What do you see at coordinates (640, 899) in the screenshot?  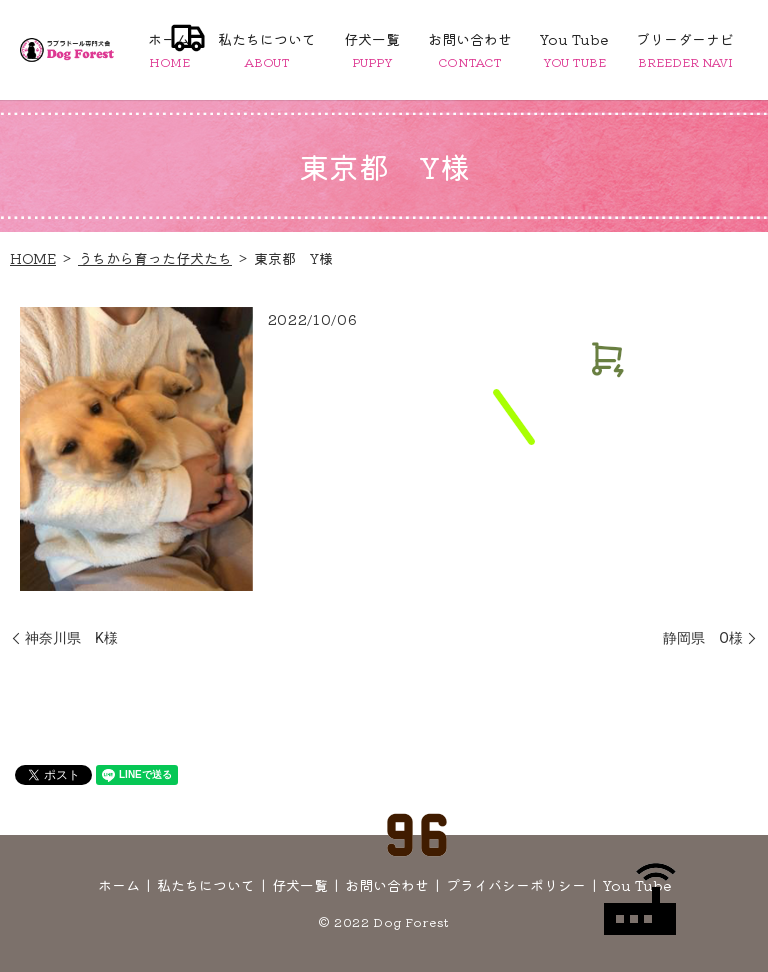 I see `access router or network device settings` at bounding box center [640, 899].